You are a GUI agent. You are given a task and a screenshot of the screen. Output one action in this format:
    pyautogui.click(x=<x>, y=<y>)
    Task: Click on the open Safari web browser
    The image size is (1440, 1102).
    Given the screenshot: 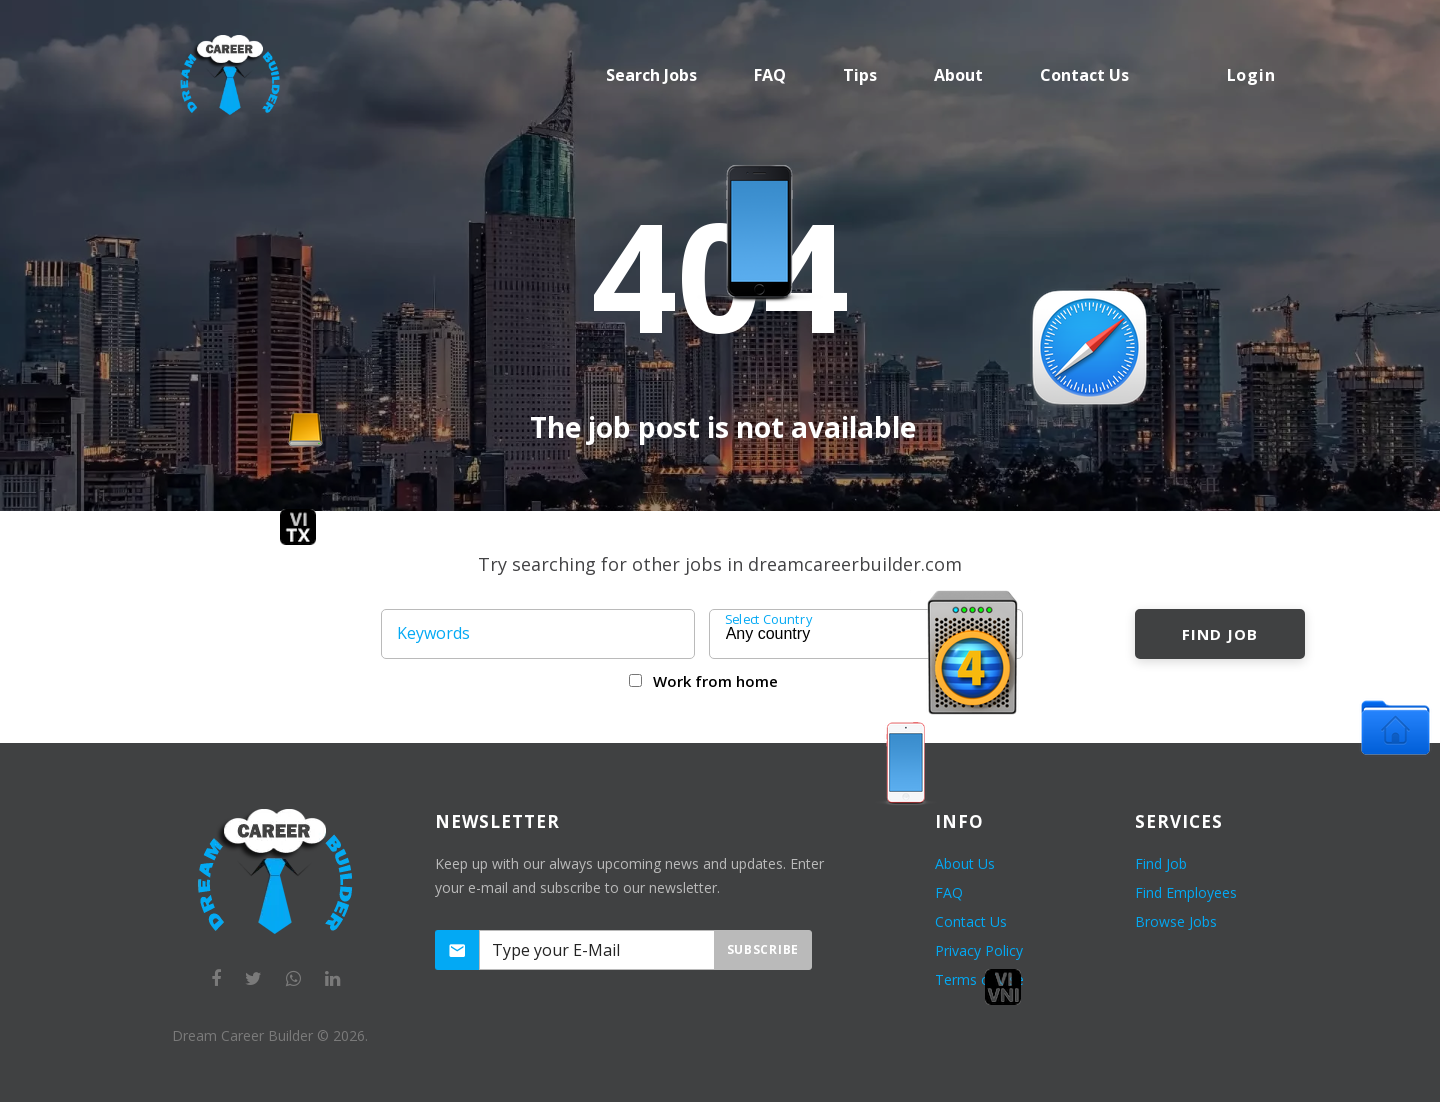 What is the action you would take?
    pyautogui.click(x=1089, y=347)
    